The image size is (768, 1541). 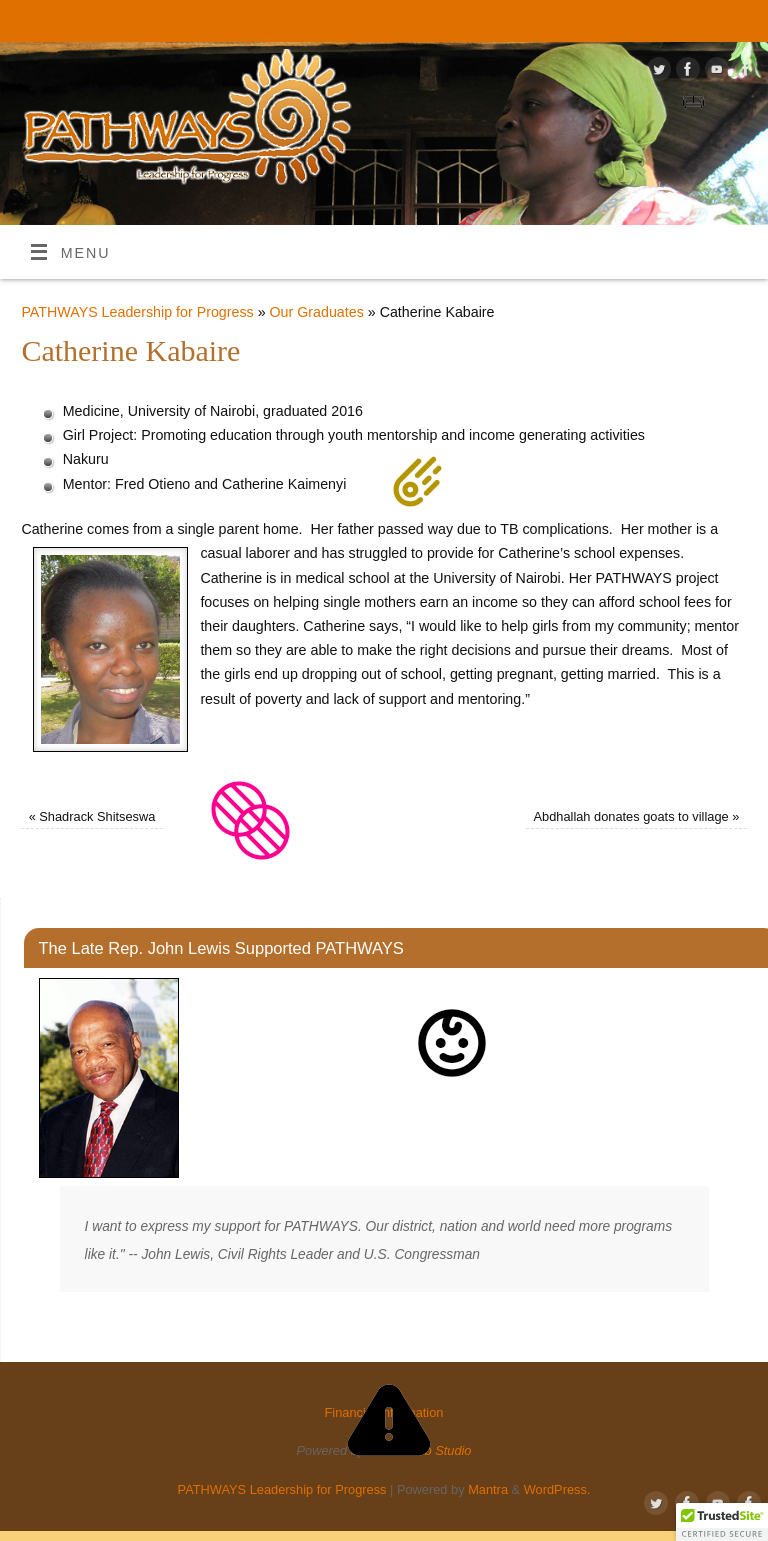 What do you see at coordinates (417, 482) in the screenshot?
I see `indicates a trending or viral item` at bounding box center [417, 482].